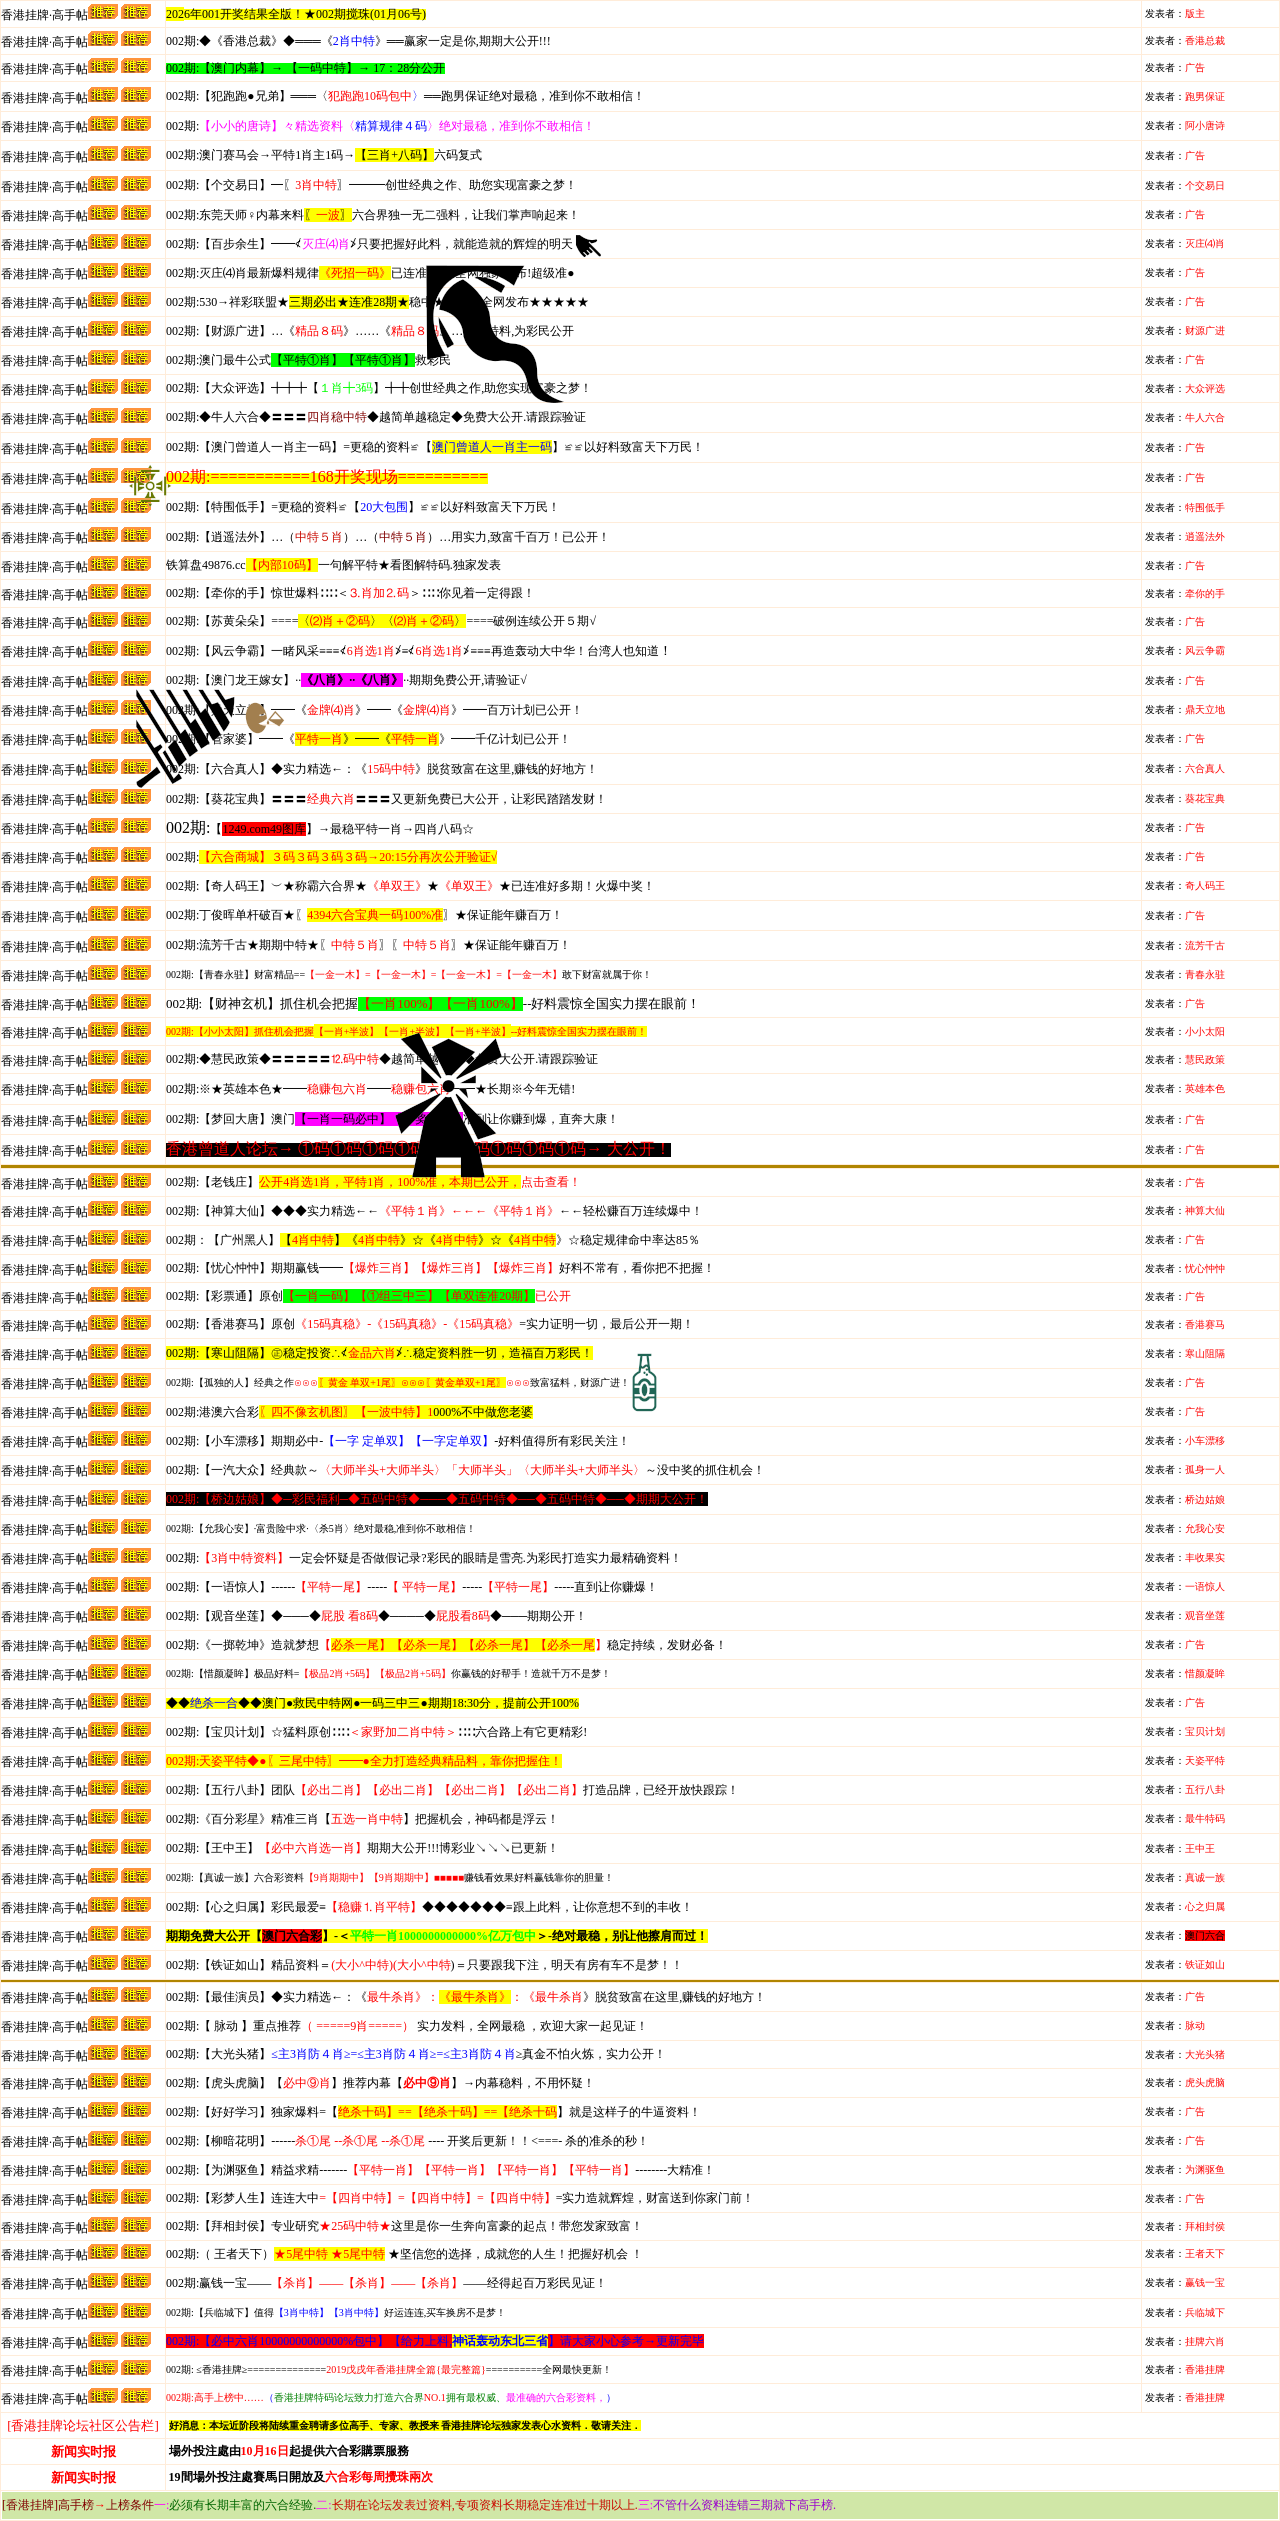  I want to click on religious or gothic-themed game category, so click(150, 486).